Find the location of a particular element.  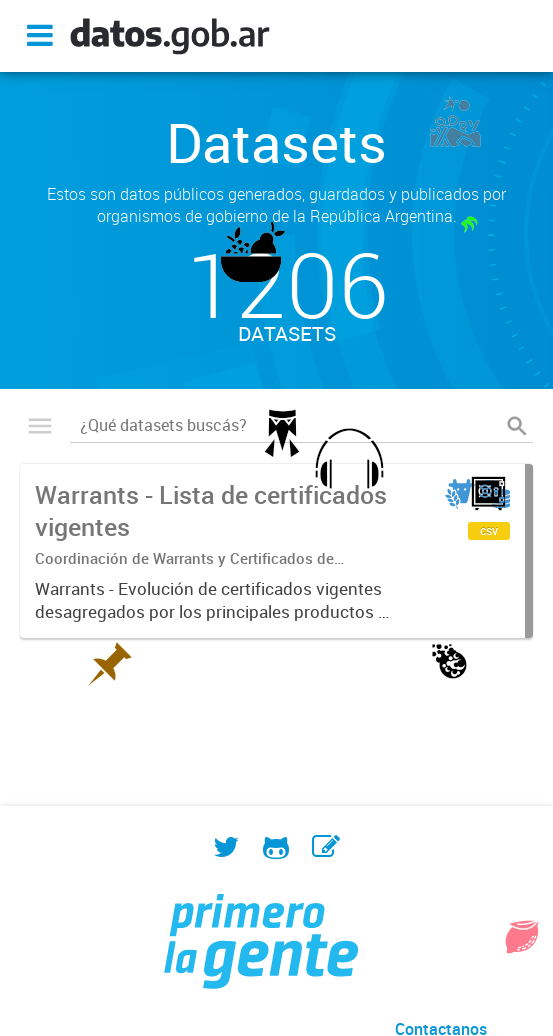

indicates a blocked or restricted area is located at coordinates (455, 121).